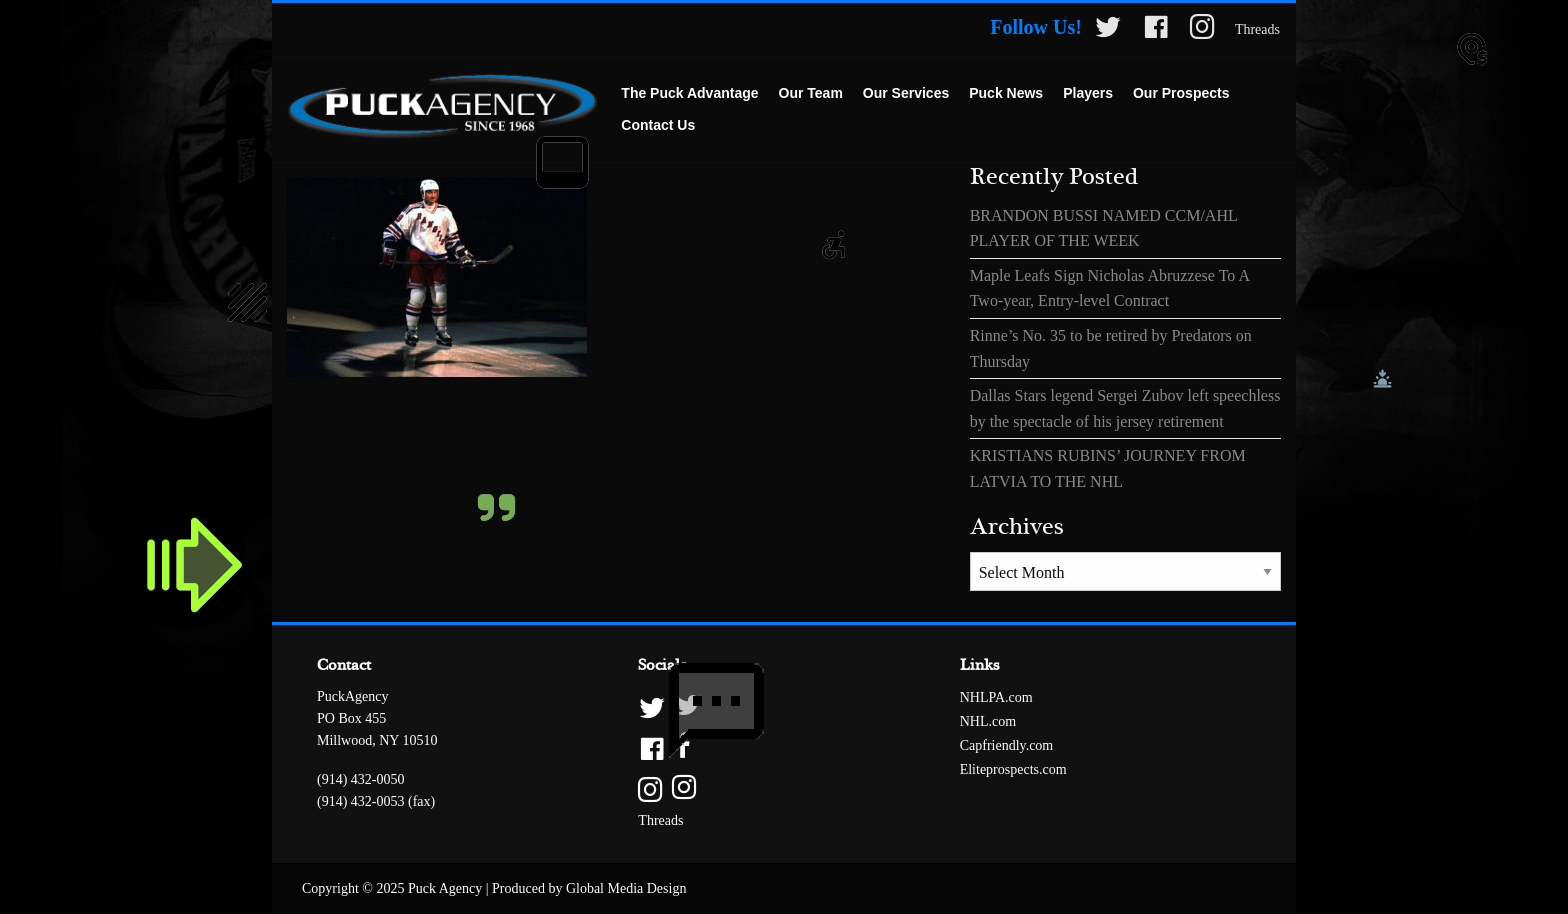 Image resolution: width=1568 pixels, height=914 pixels. What do you see at coordinates (562, 162) in the screenshot?
I see `toggle bottom navigation bar visibility` at bounding box center [562, 162].